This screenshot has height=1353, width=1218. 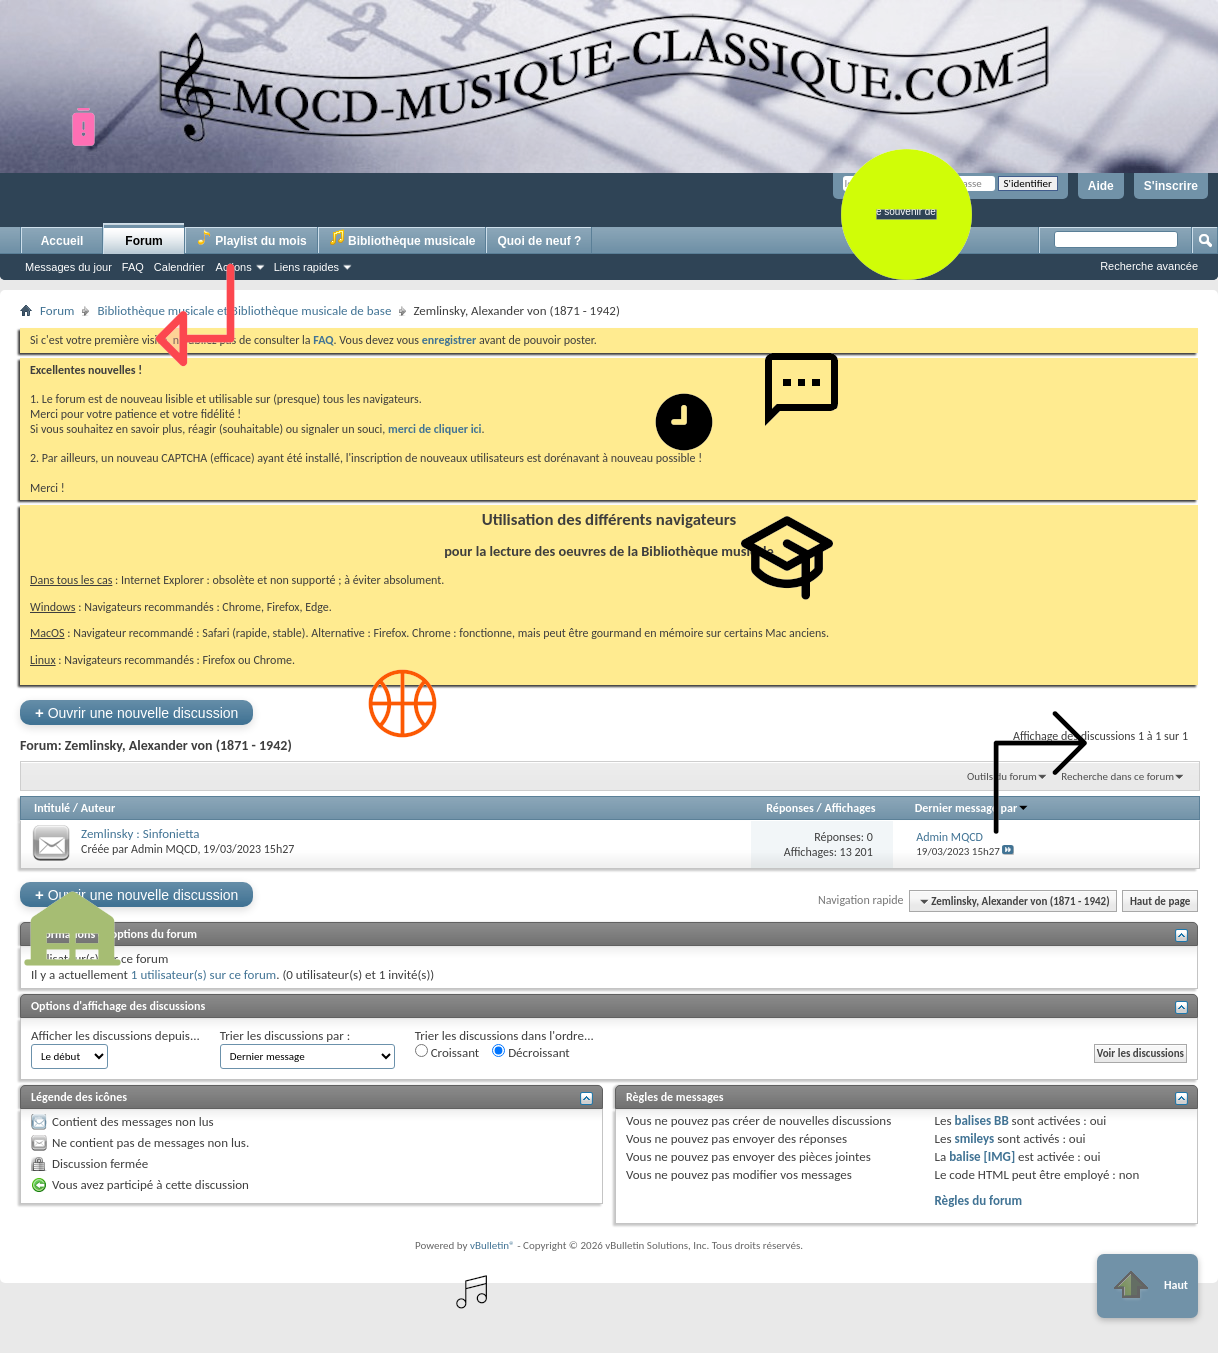 I want to click on access education or learning resources, so click(x=787, y=555).